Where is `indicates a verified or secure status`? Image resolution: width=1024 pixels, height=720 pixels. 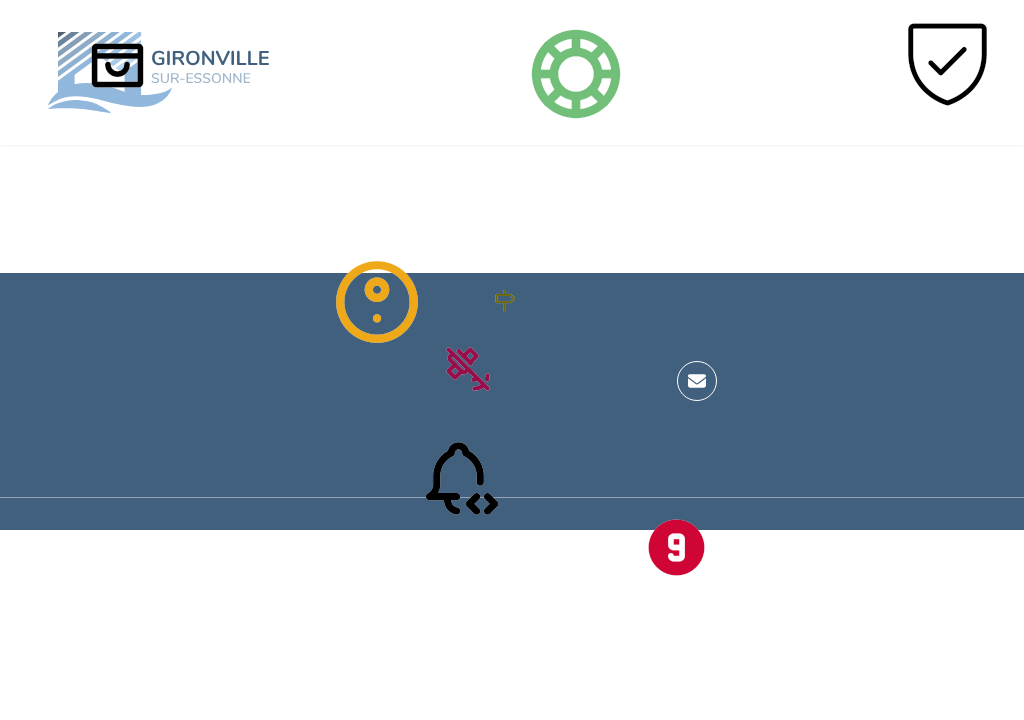 indicates a verified or secure status is located at coordinates (947, 59).